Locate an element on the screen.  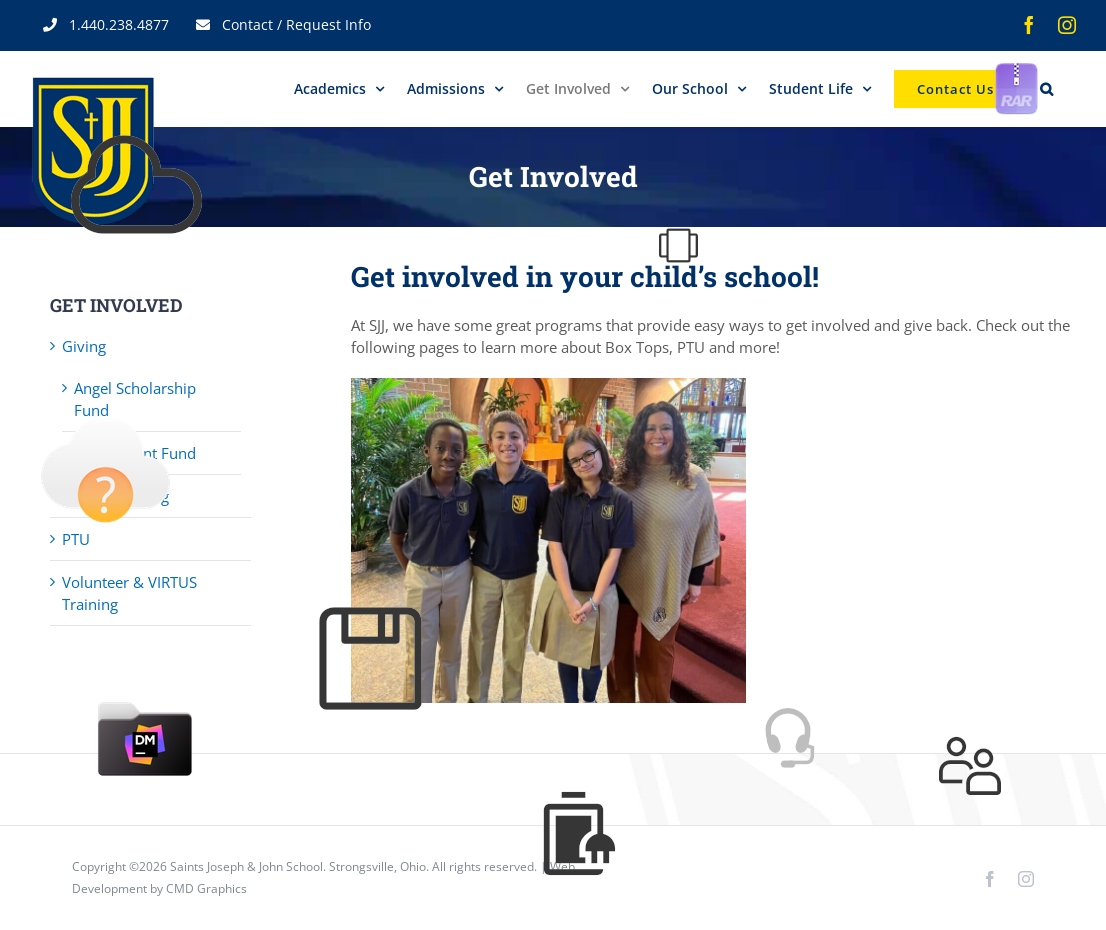
access user account settings is located at coordinates (970, 764).